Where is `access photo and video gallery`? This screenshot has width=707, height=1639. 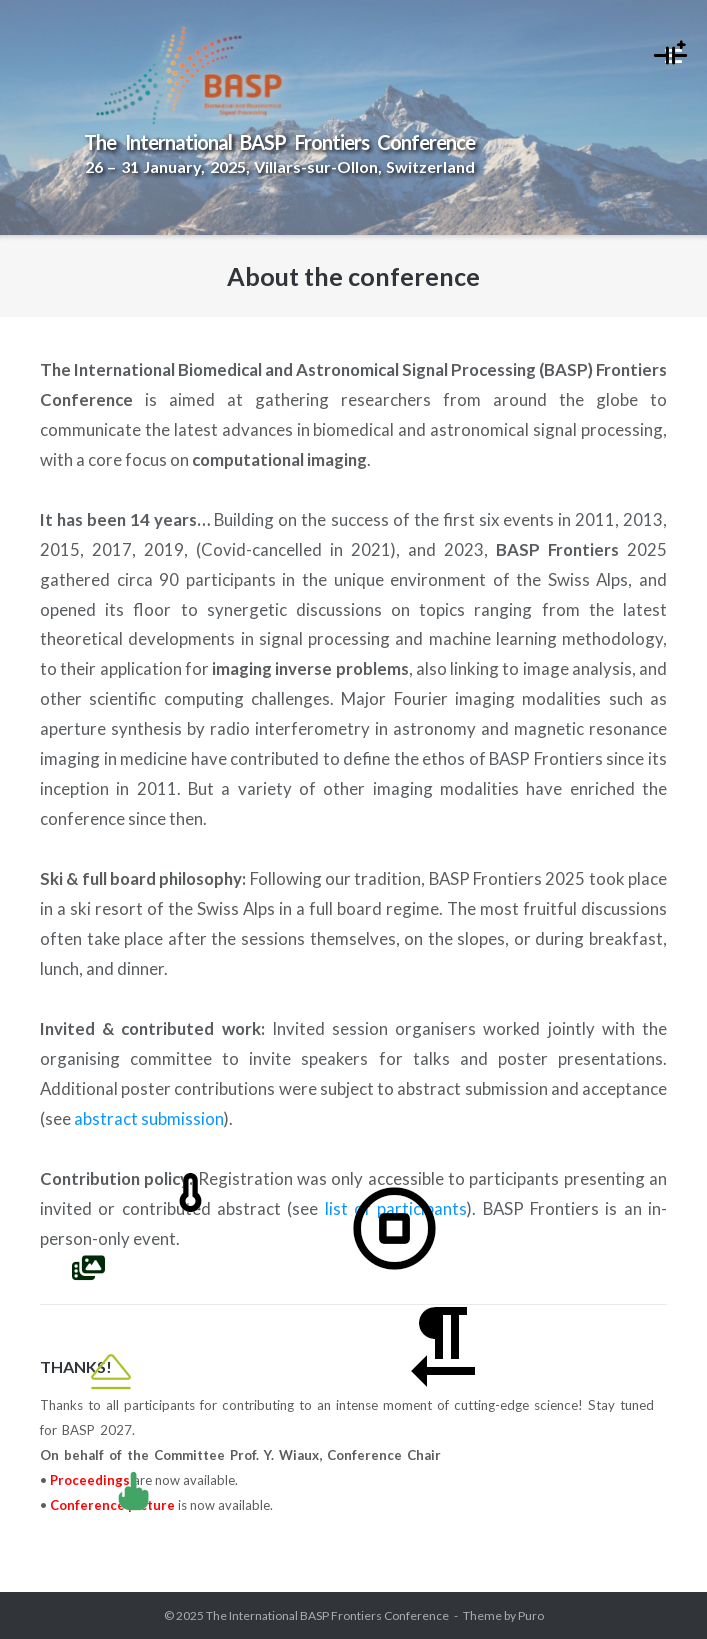 access photo and video gallery is located at coordinates (88, 1268).